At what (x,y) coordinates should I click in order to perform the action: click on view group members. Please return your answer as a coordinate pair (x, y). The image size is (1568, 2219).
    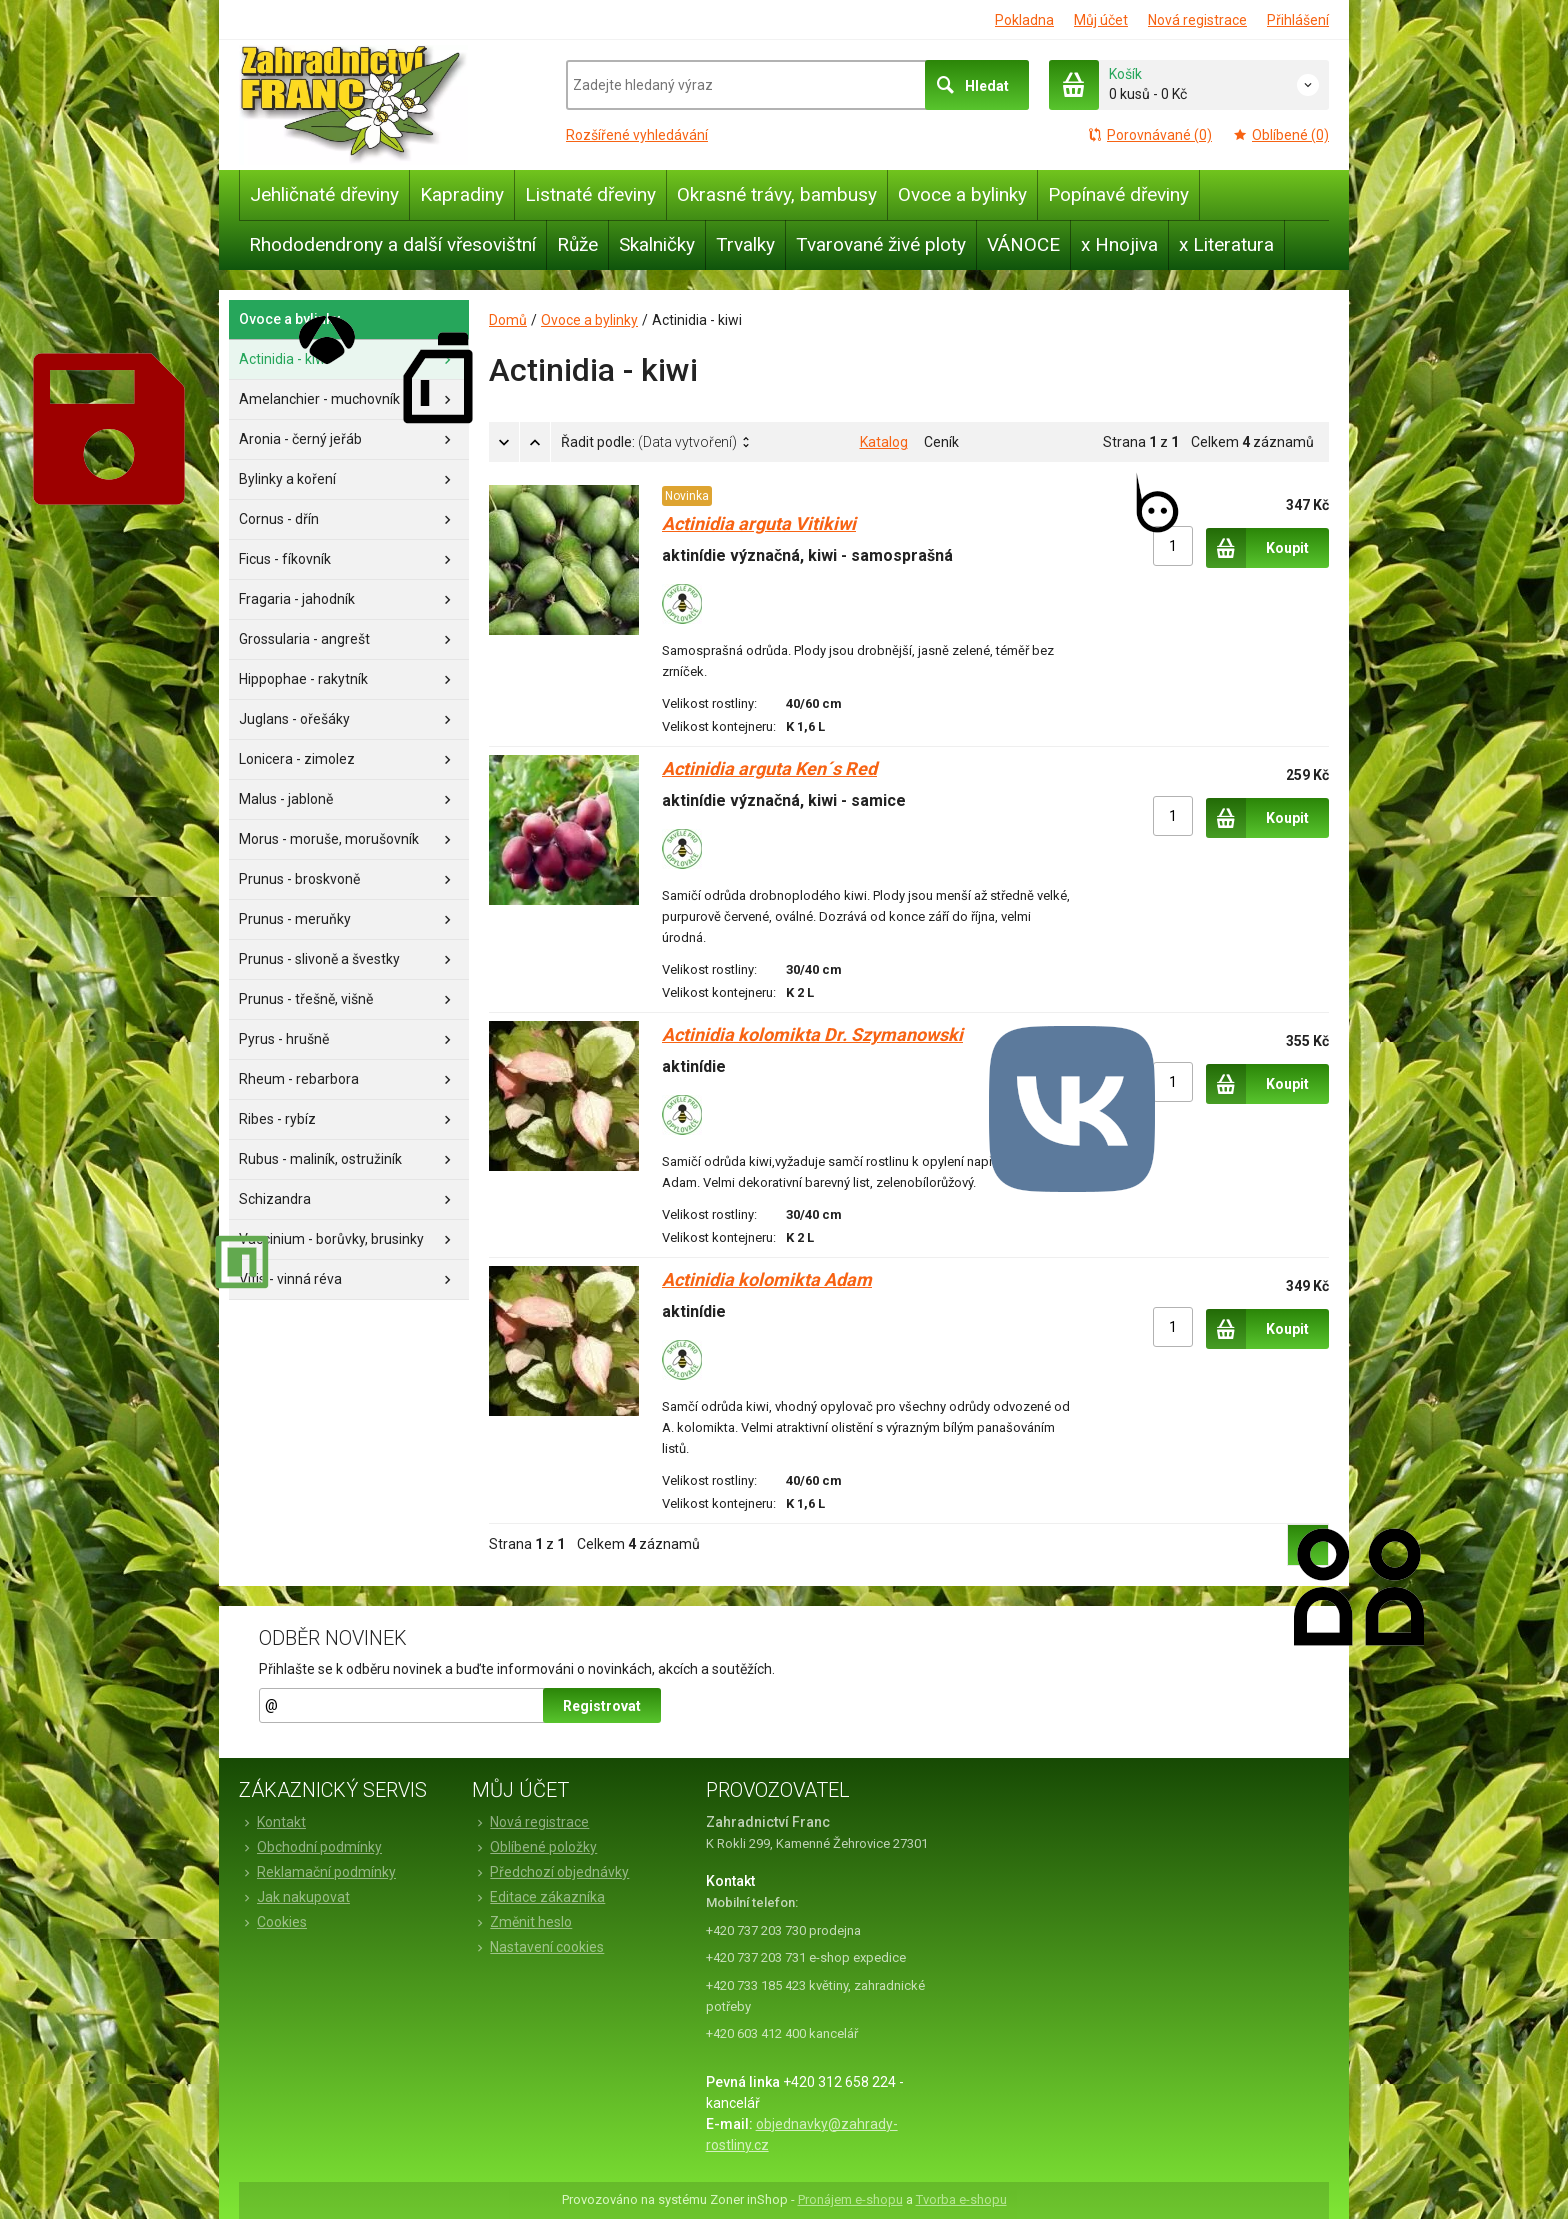
    Looking at the image, I should click on (1359, 1587).